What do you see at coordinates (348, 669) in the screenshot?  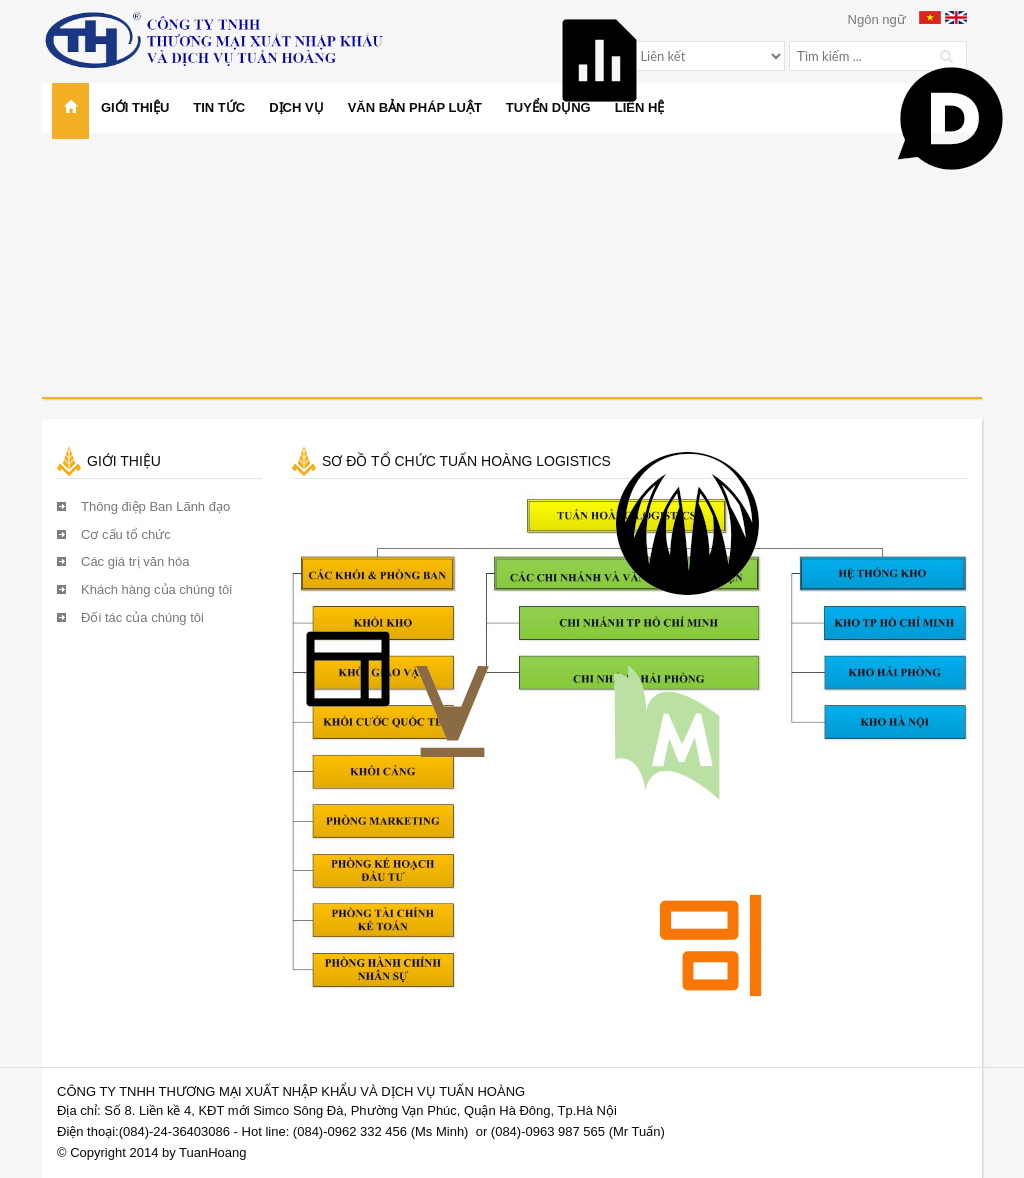 I see `switch to two-column layout with header` at bounding box center [348, 669].